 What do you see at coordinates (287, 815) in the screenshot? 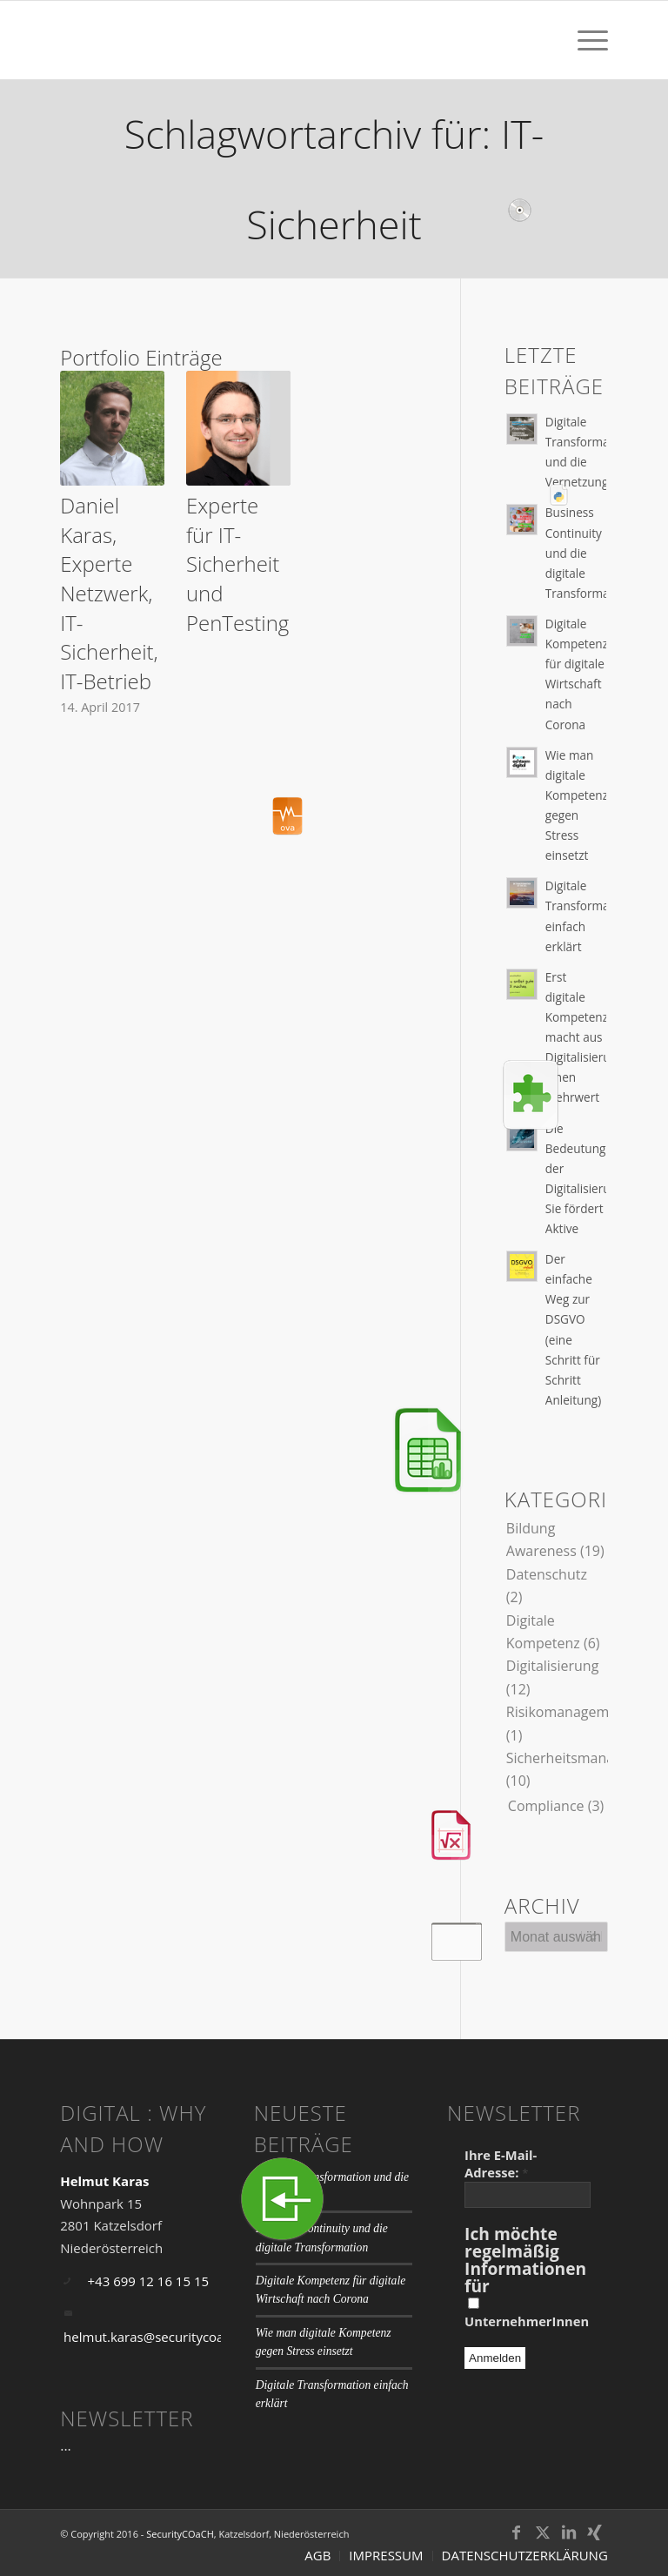
I see `a VirtualBox appliance file (.ova format)` at bounding box center [287, 815].